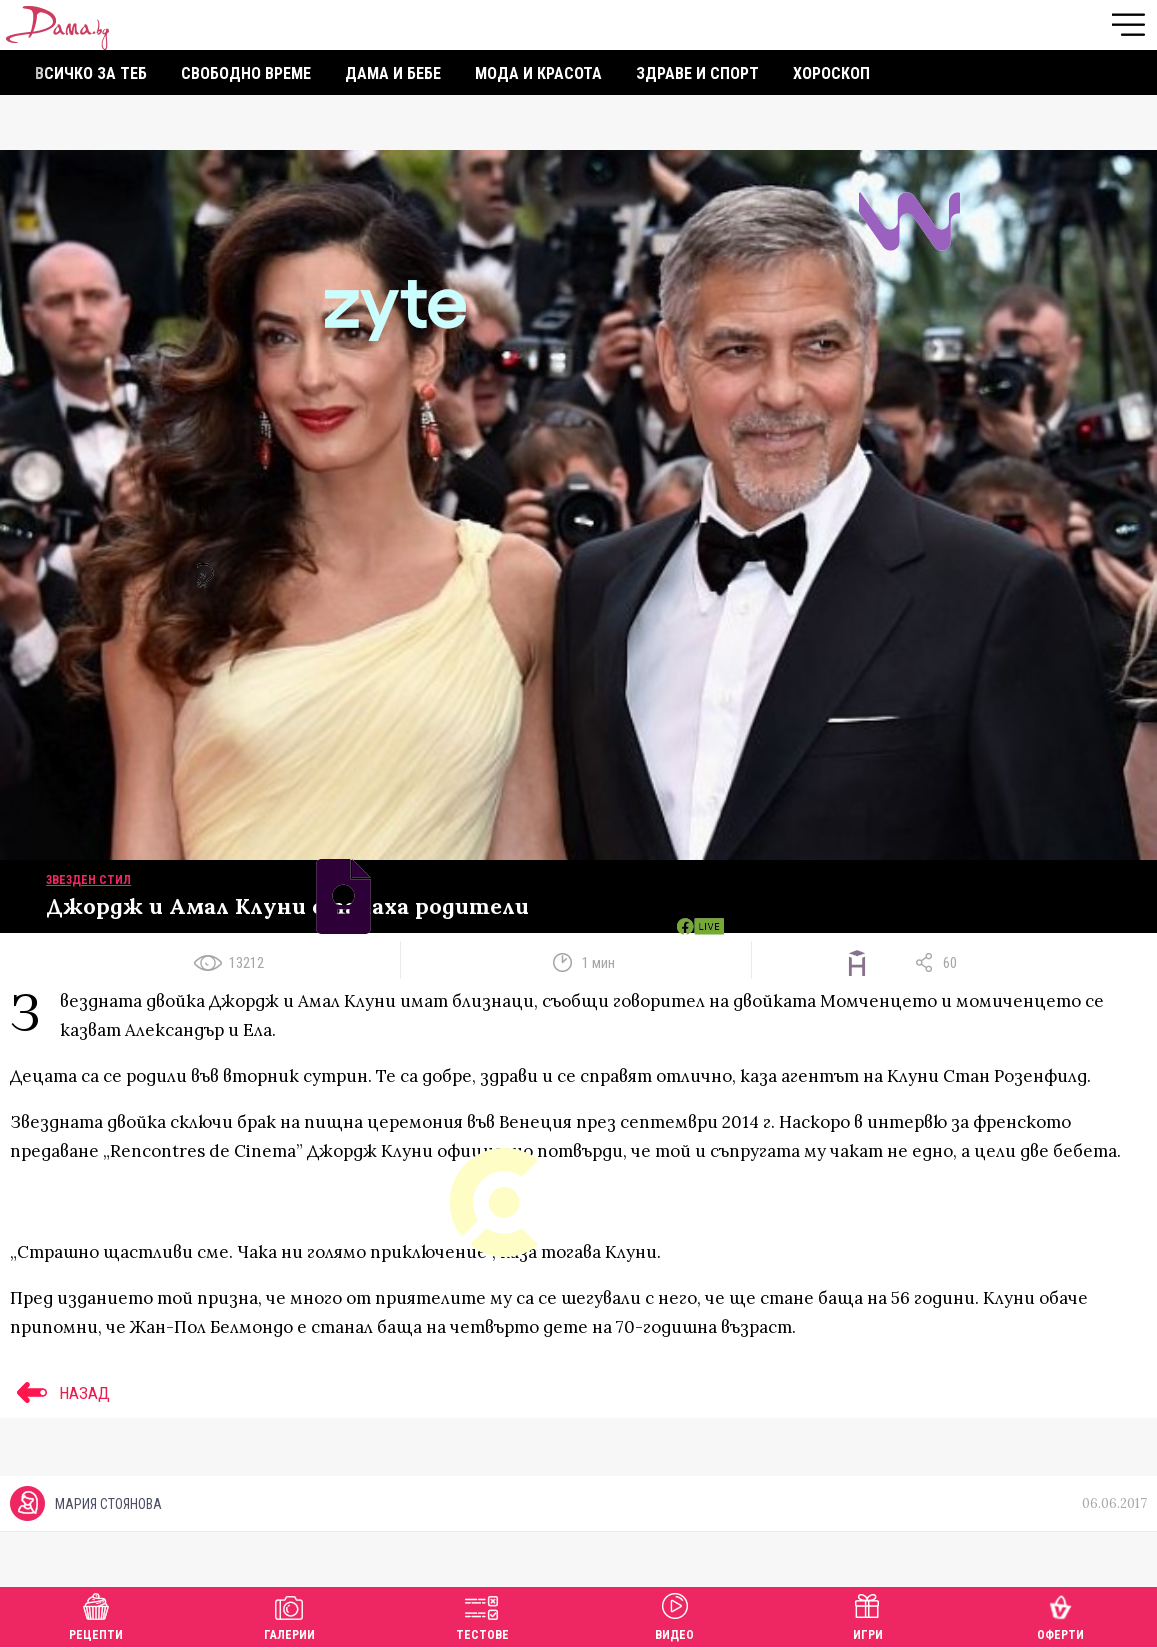  Describe the element at coordinates (909, 221) in the screenshot. I see `open windsurf code editor` at that location.